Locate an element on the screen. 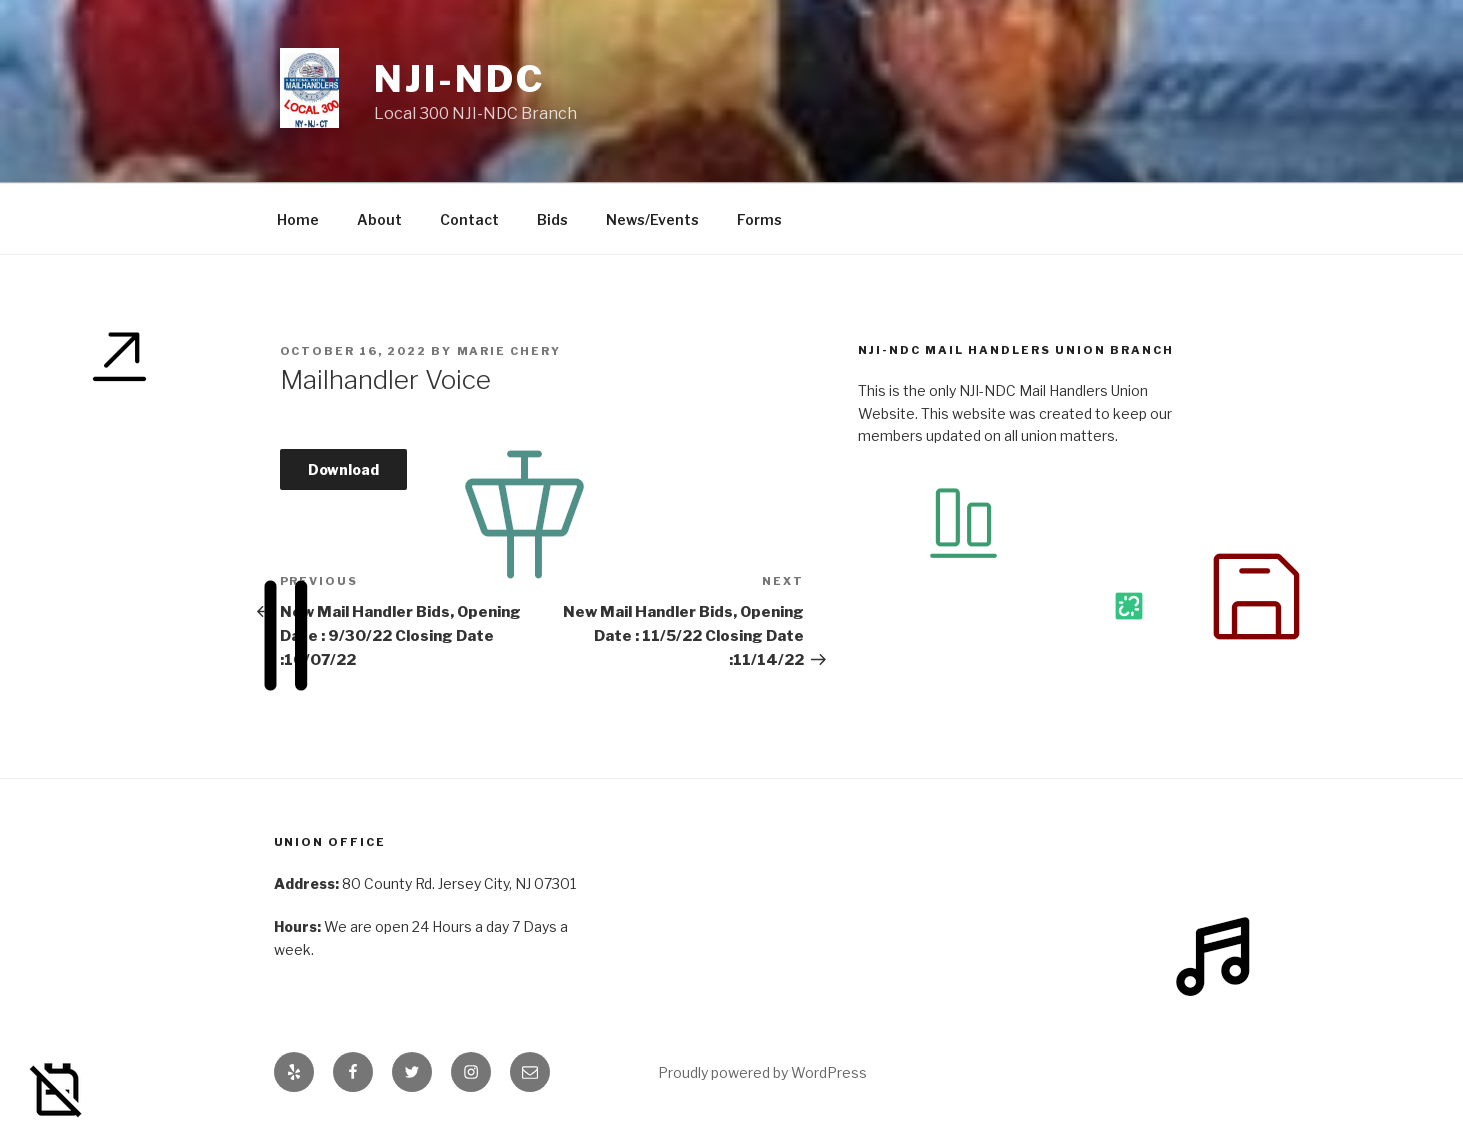 The height and width of the screenshot is (1121, 1463). open link in new window or tab is located at coordinates (119, 354).